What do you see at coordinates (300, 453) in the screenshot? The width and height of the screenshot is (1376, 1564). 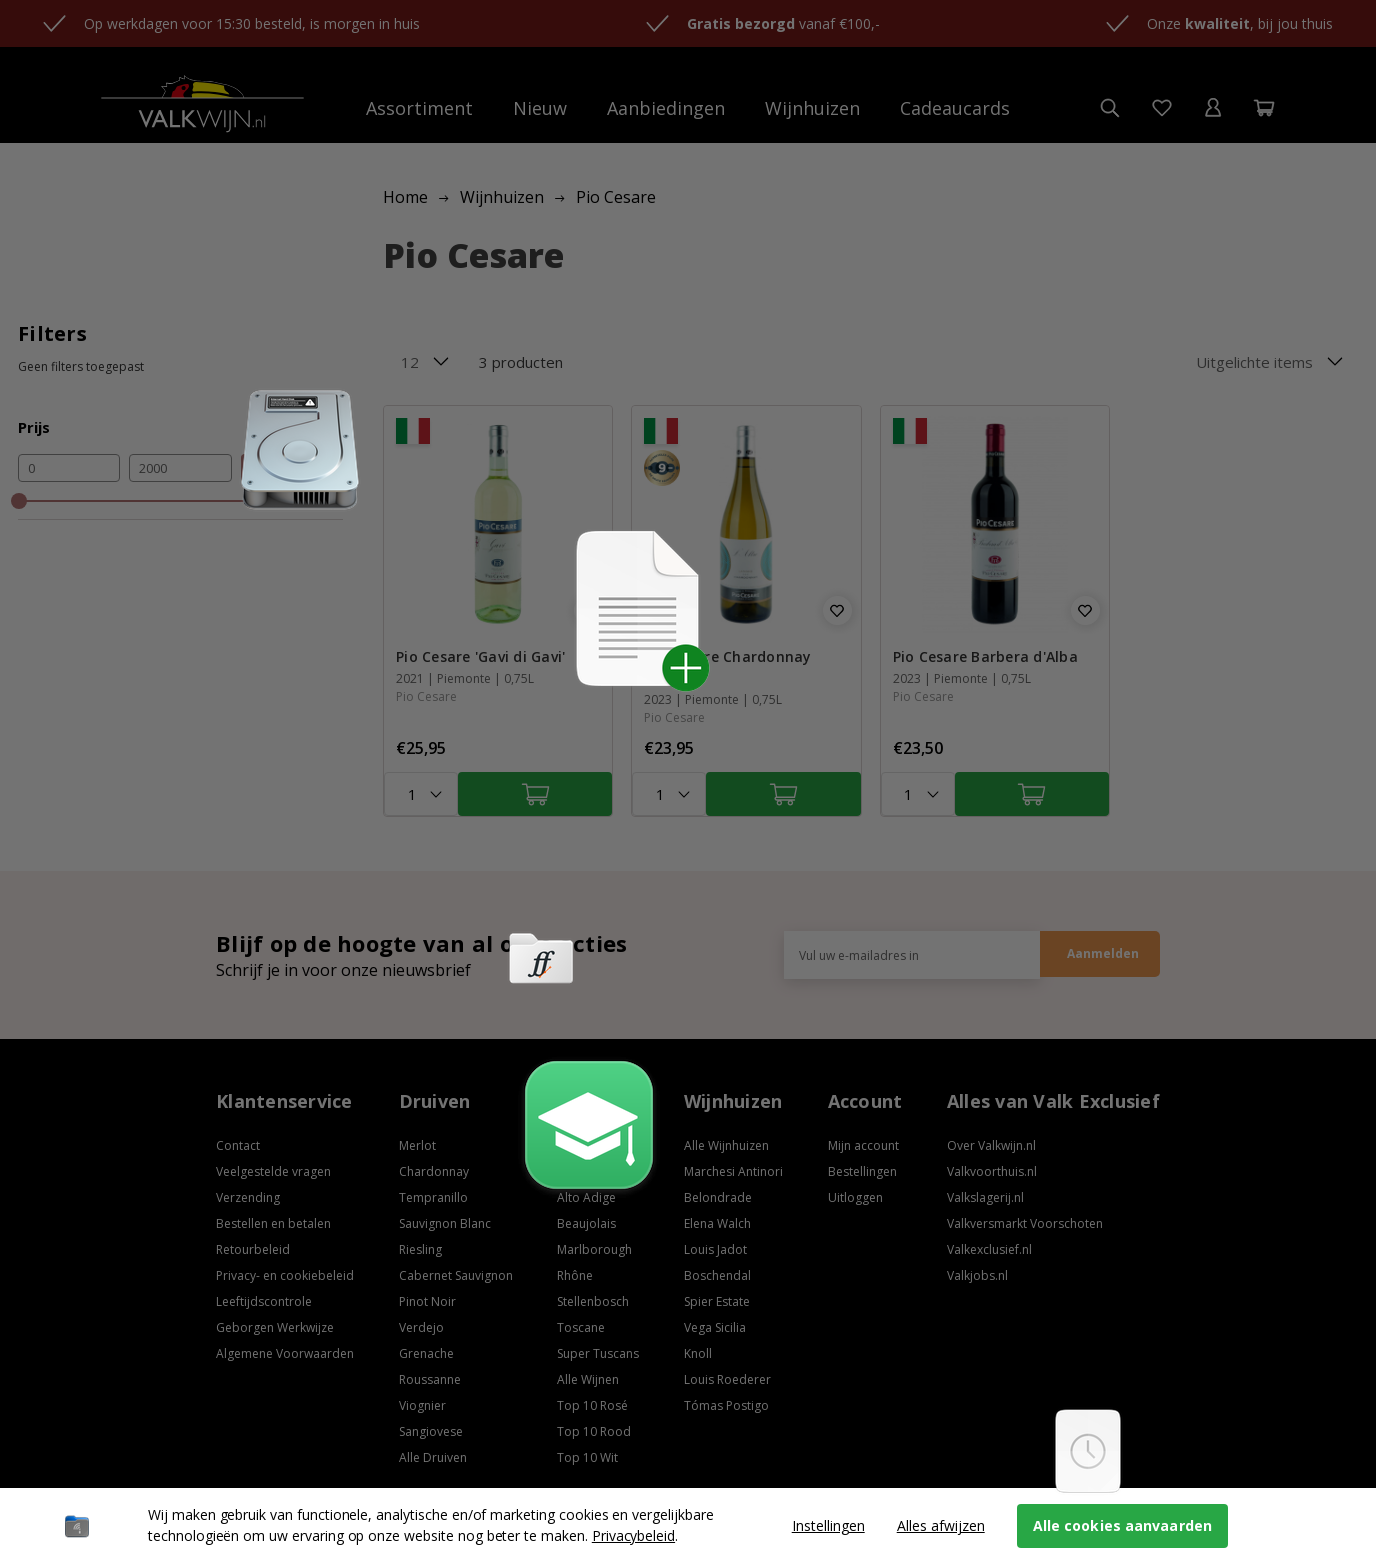 I see `access startup disk settings` at bounding box center [300, 453].